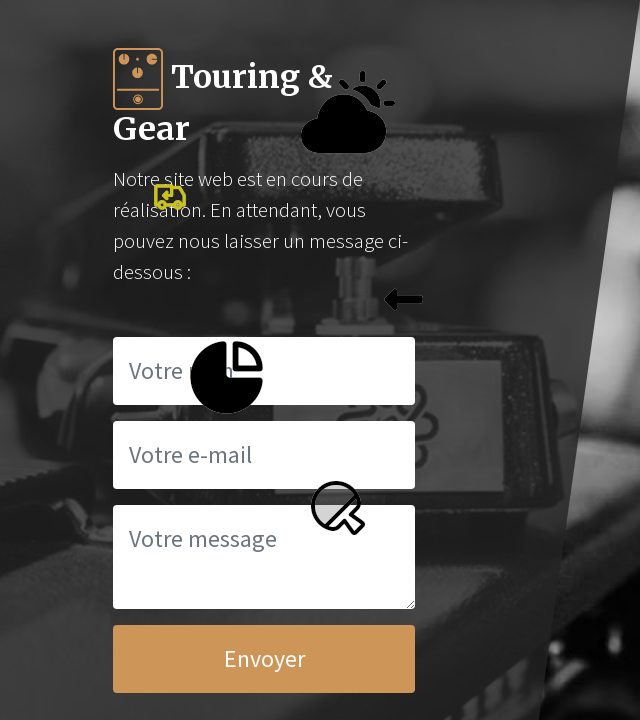 The image size is (640, 720). I want to click on indicates partly cloudy weather conditions, so click(348, 112).